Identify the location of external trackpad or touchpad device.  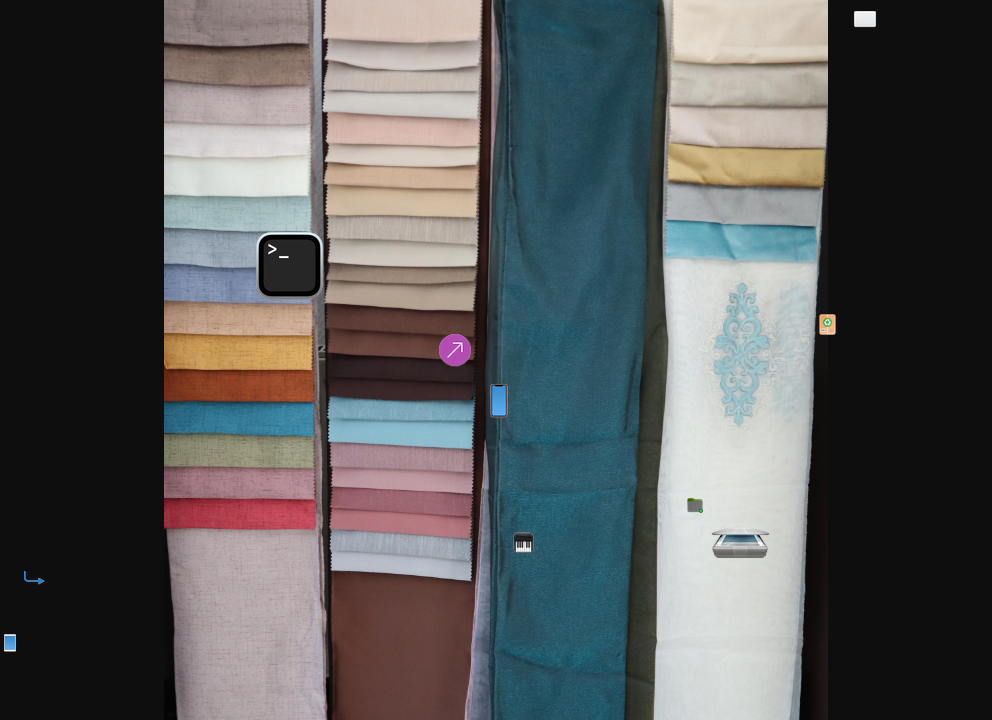
(865, 19).